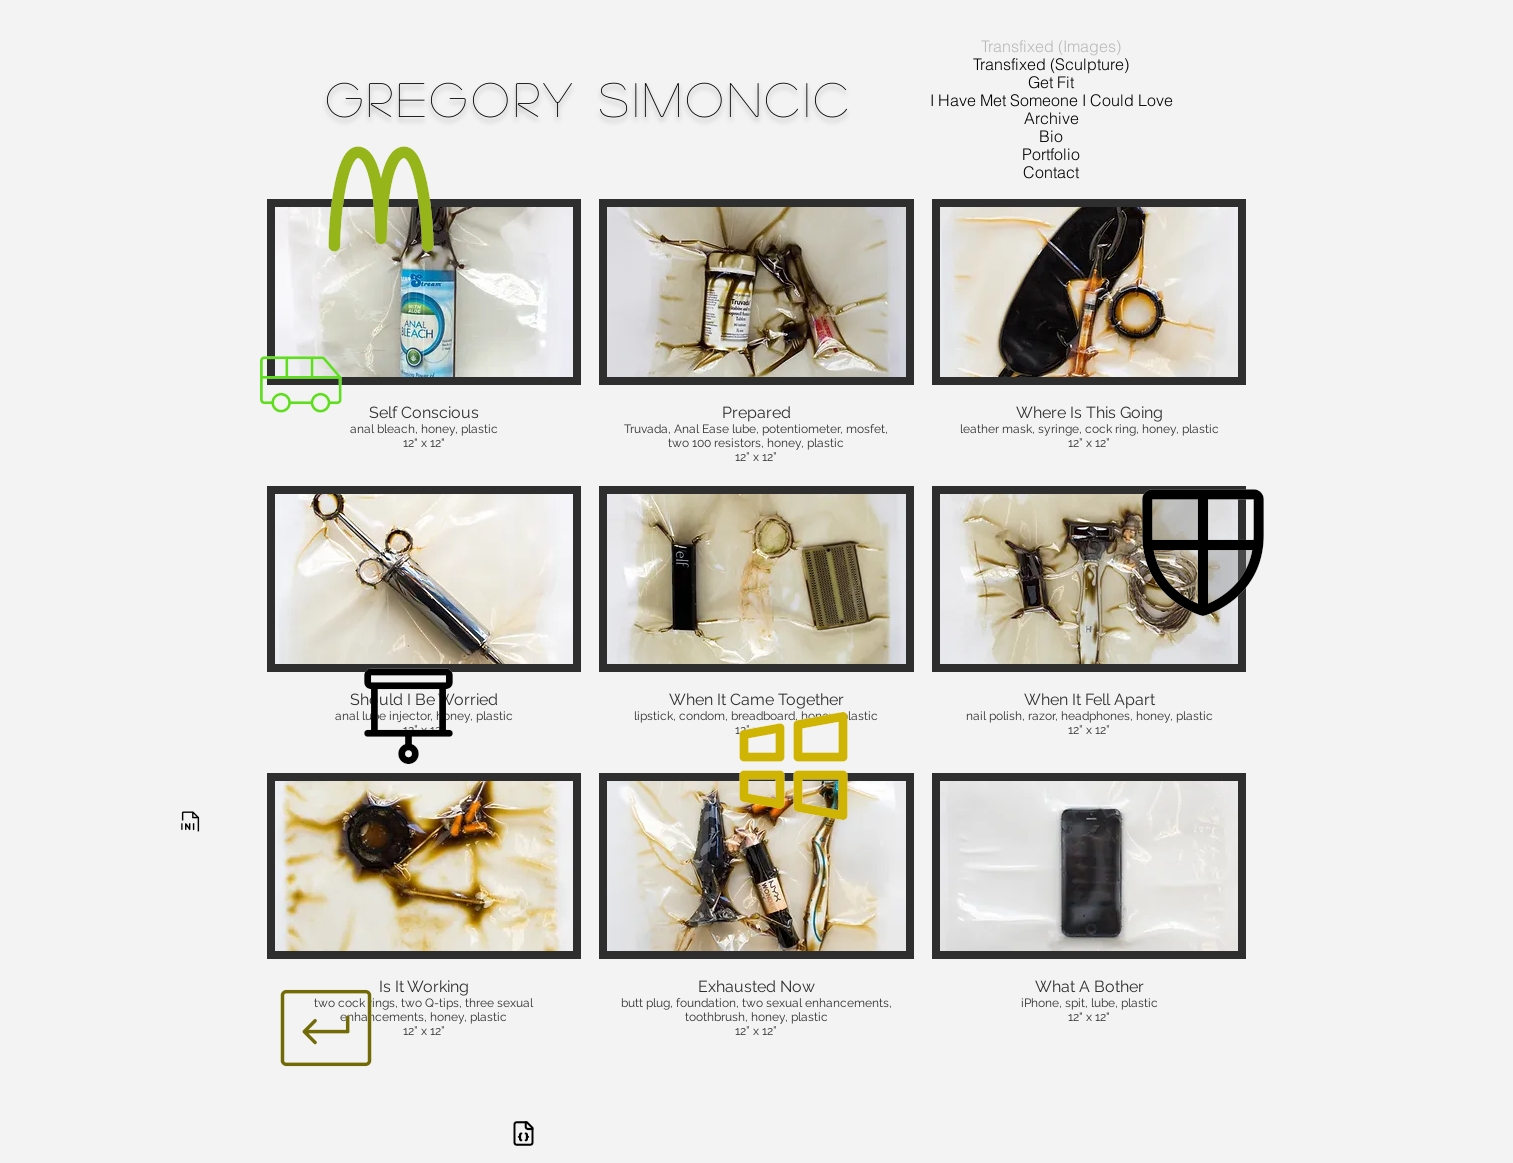 The image size is (1513, 1163). I want to click on open or view an INI configuration file, so click(190, 821).